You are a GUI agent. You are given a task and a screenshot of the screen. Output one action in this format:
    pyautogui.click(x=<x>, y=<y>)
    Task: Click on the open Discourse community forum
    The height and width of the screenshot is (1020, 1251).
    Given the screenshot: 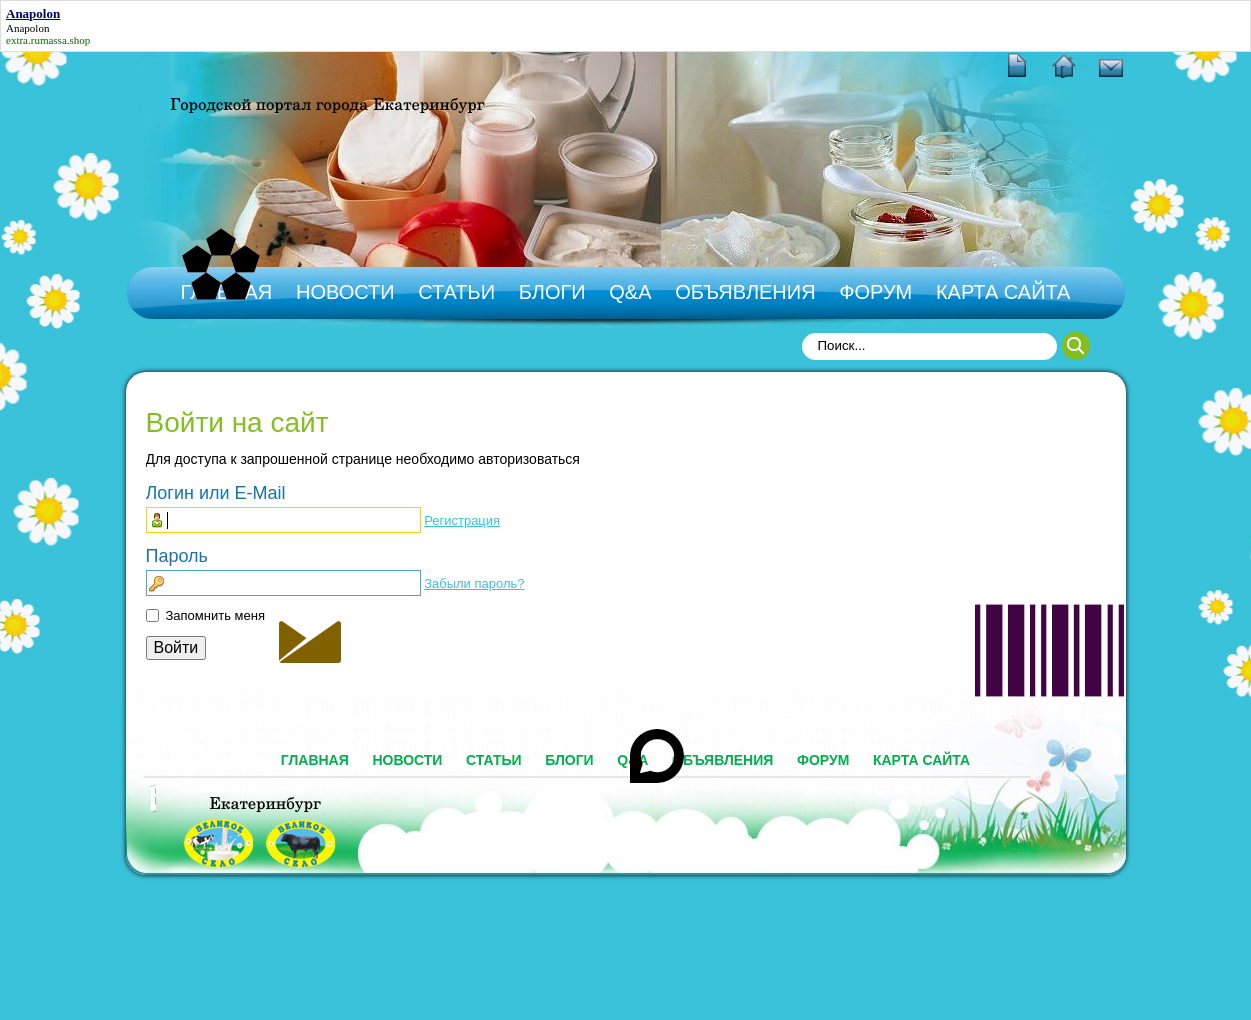 What is the action you would take?
    pyautogui.click(x=657, y=756)
    